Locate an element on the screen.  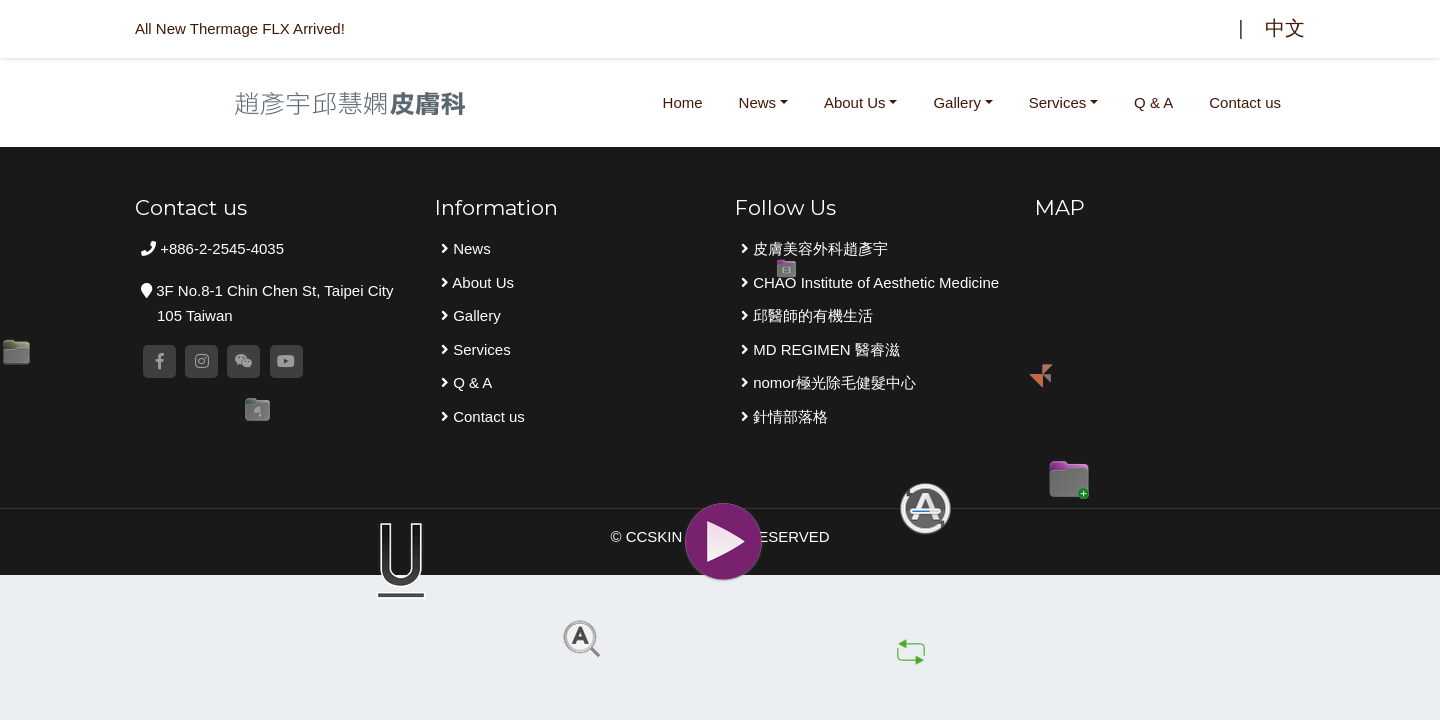
indicates a folder is currently open or expanded is located at coordinates (16, 351).